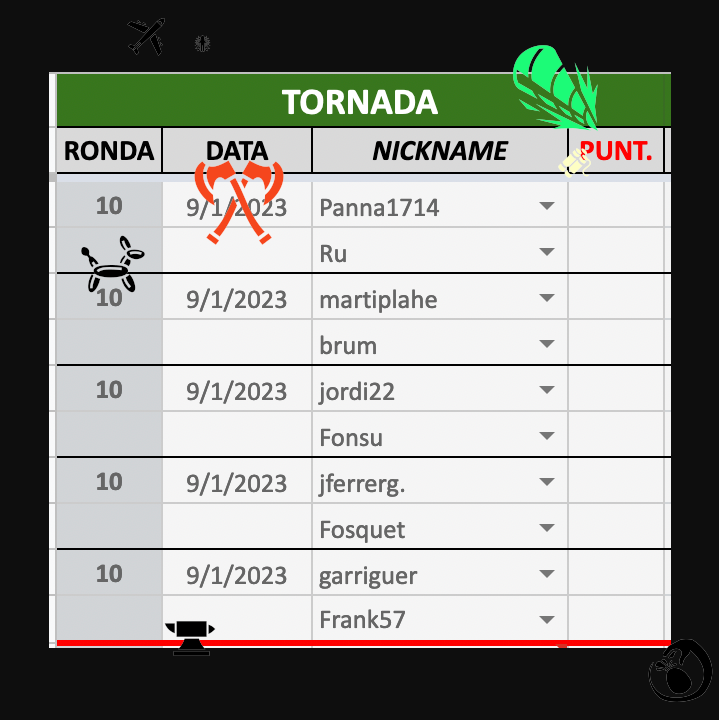  What do you see at coordinates (202, 43) in the screenshot?
I see `activate frost aura ability` at bounding box center [202, 43].